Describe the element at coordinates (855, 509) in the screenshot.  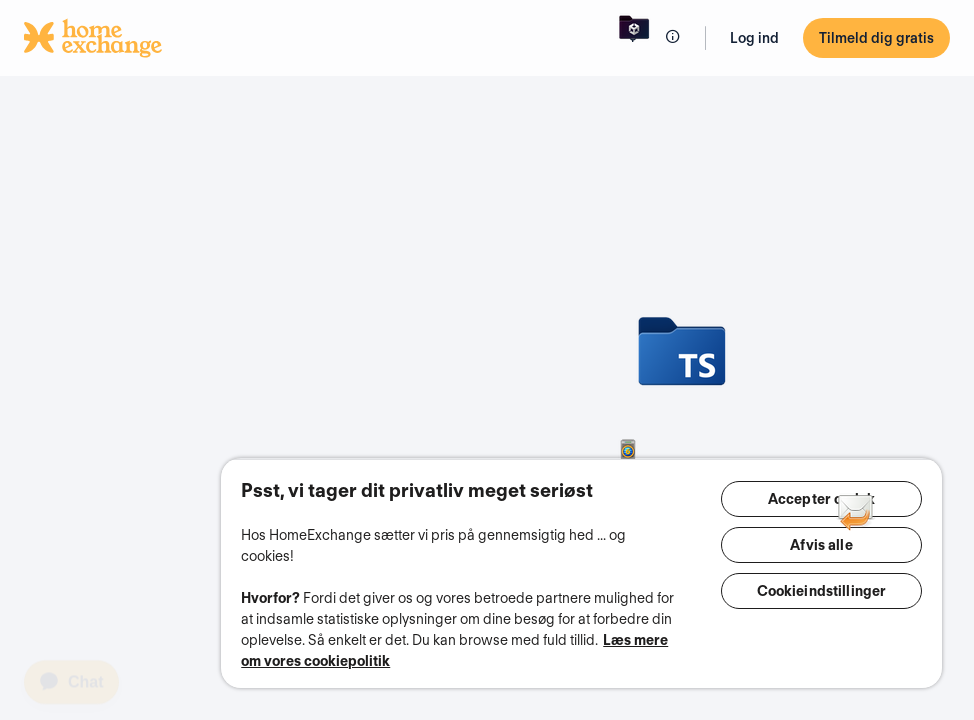
I see `reply to the sender of this email` at that location.